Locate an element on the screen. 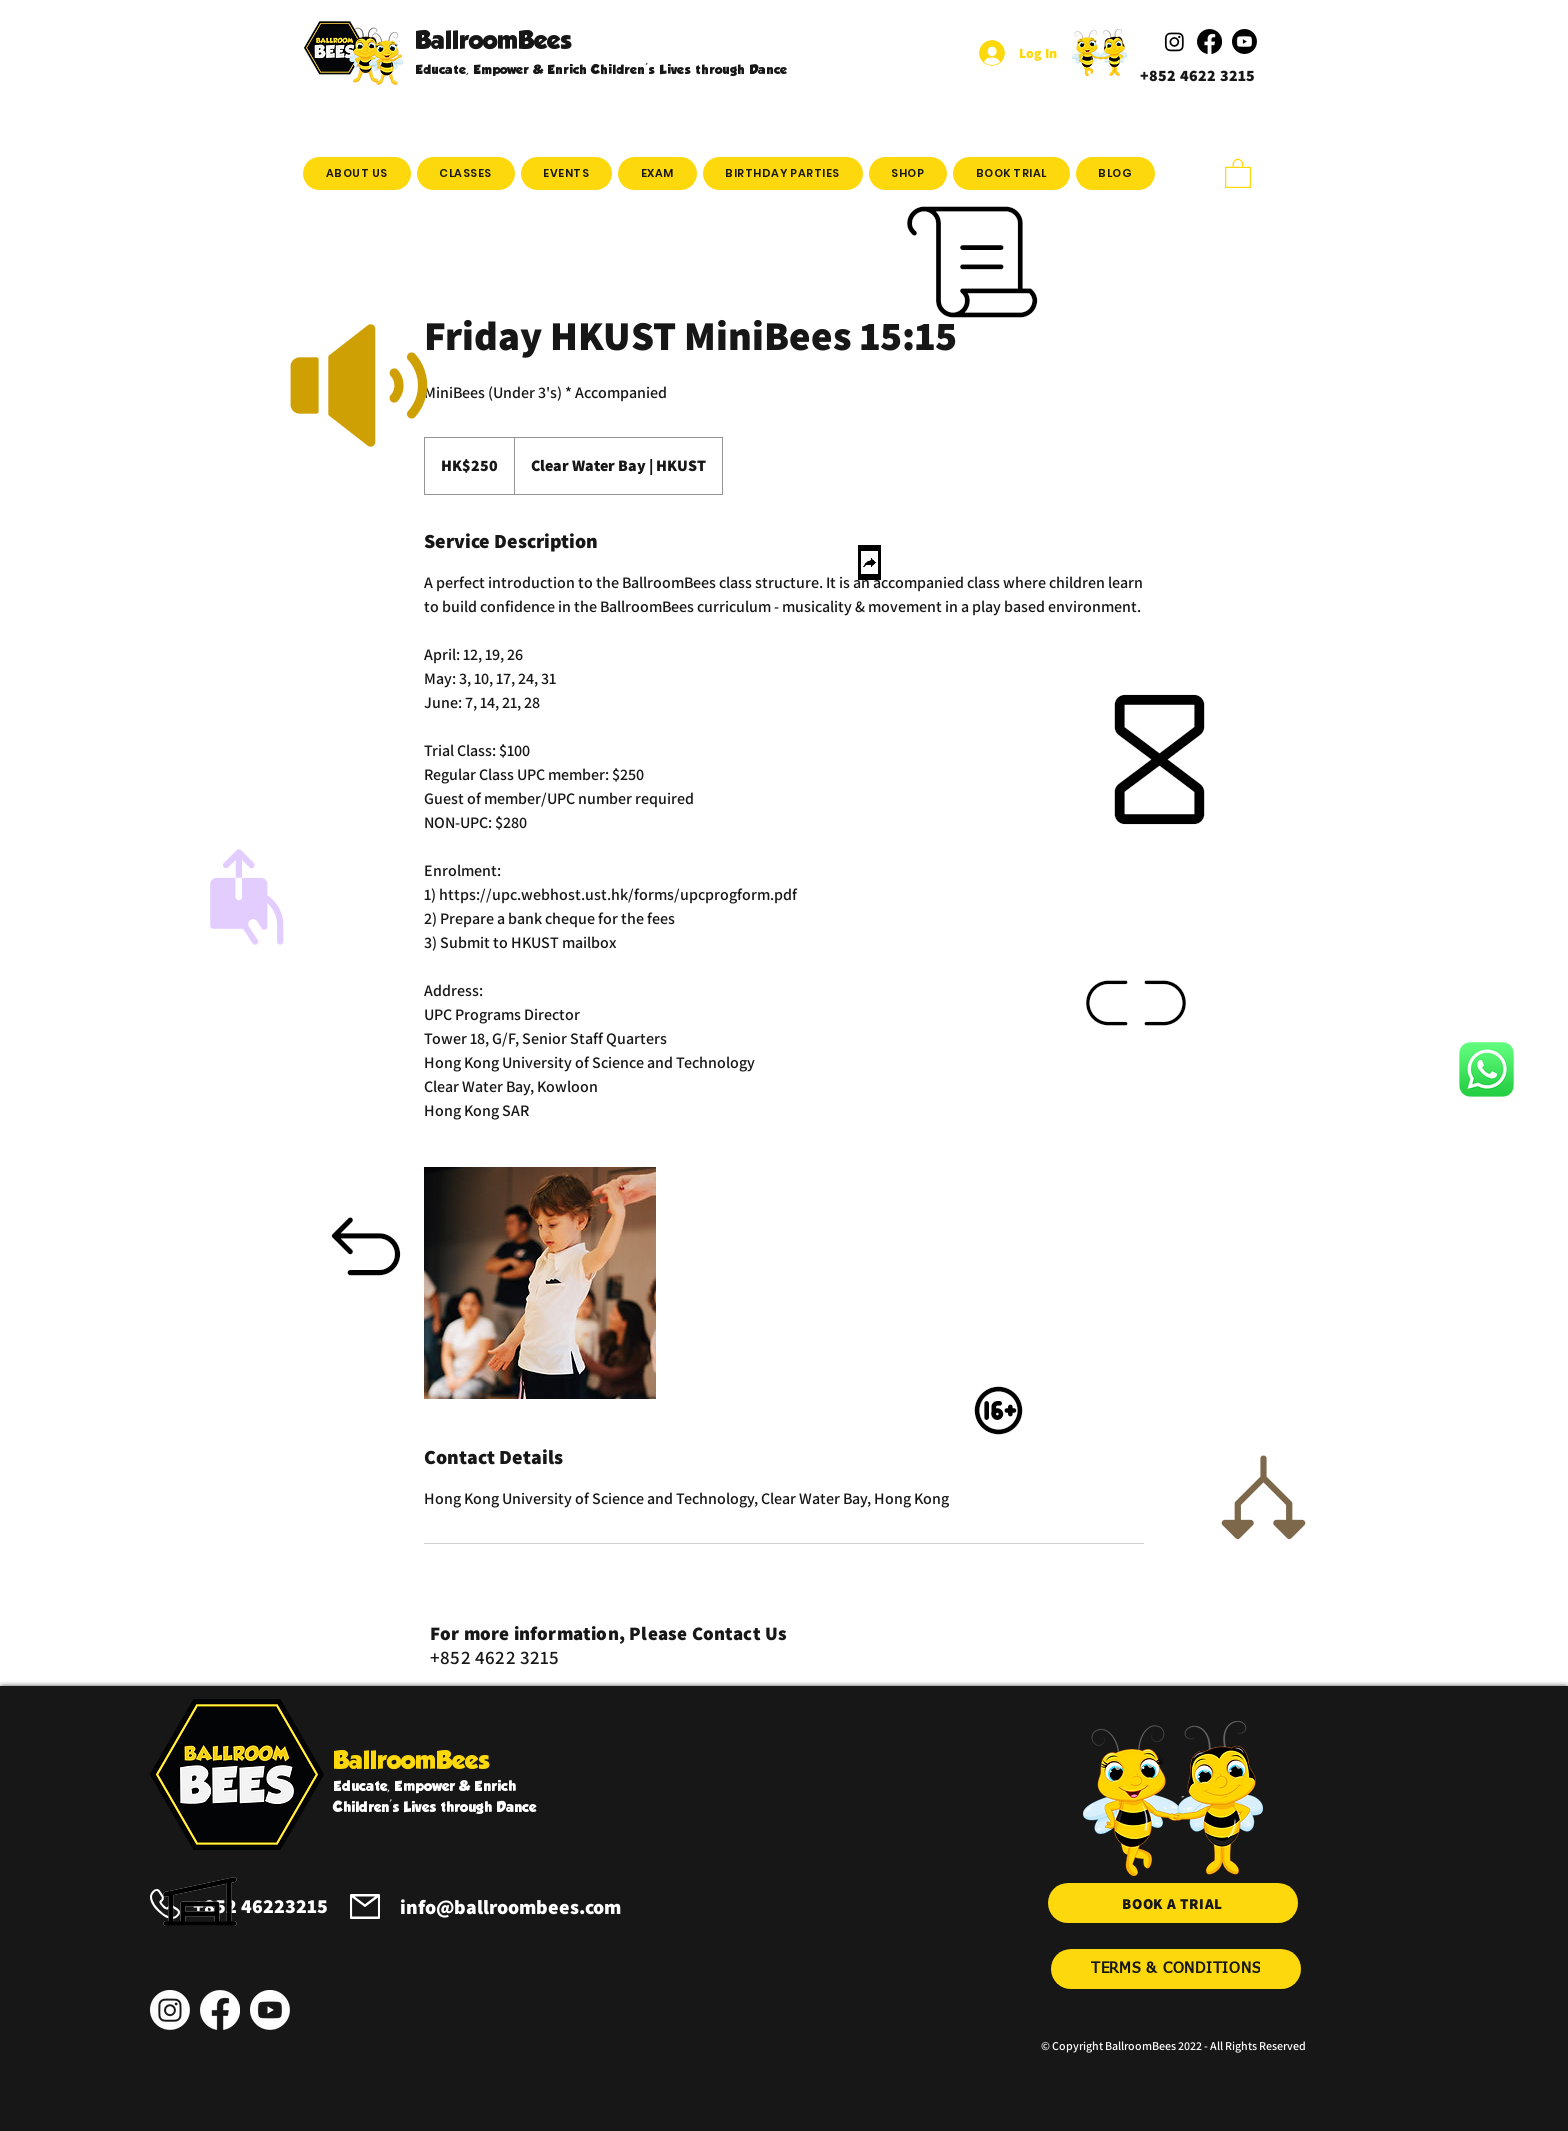 This screenshot has height=2131, width=1568. share your mobile screen is located at coordinates (869, 562).